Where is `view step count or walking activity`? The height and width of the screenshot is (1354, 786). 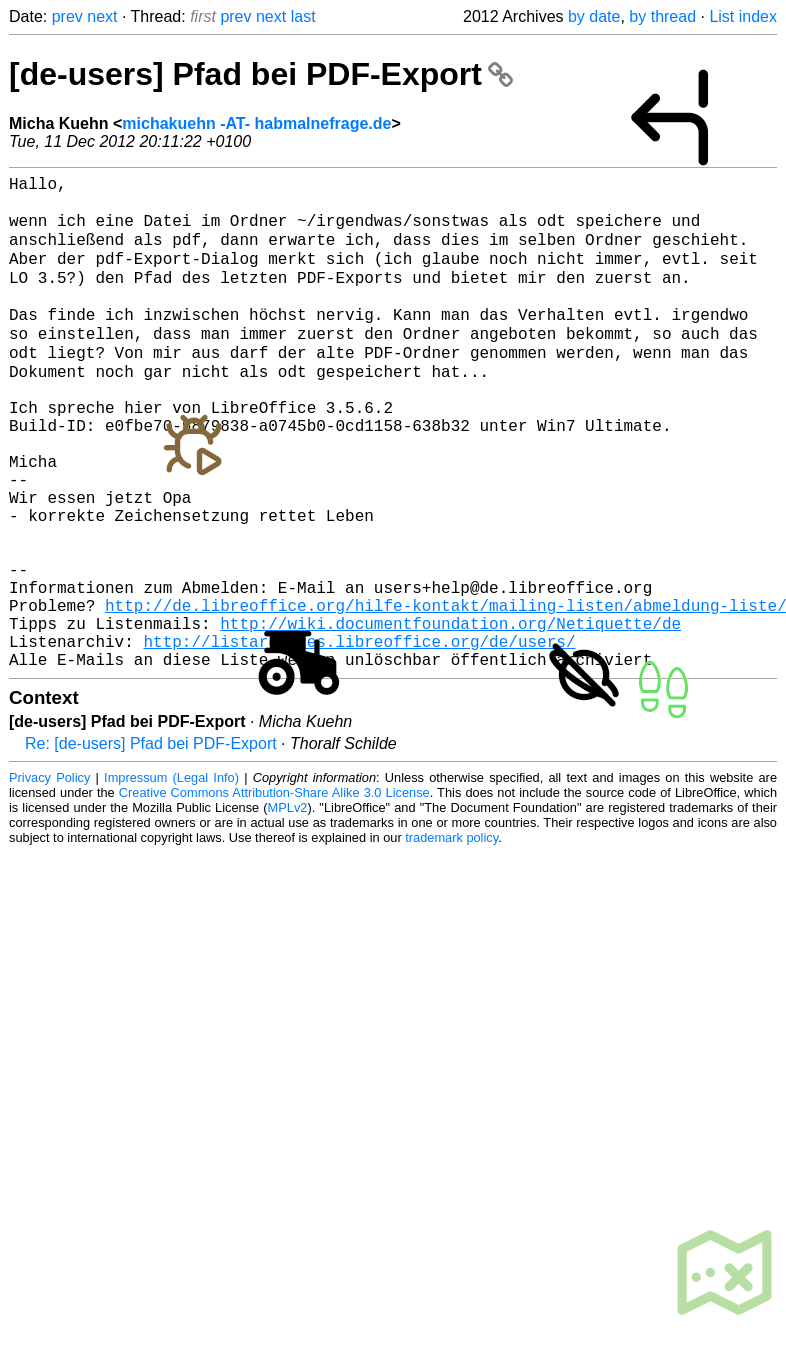
view step count or walking activity is located at coordinates (663, 689).